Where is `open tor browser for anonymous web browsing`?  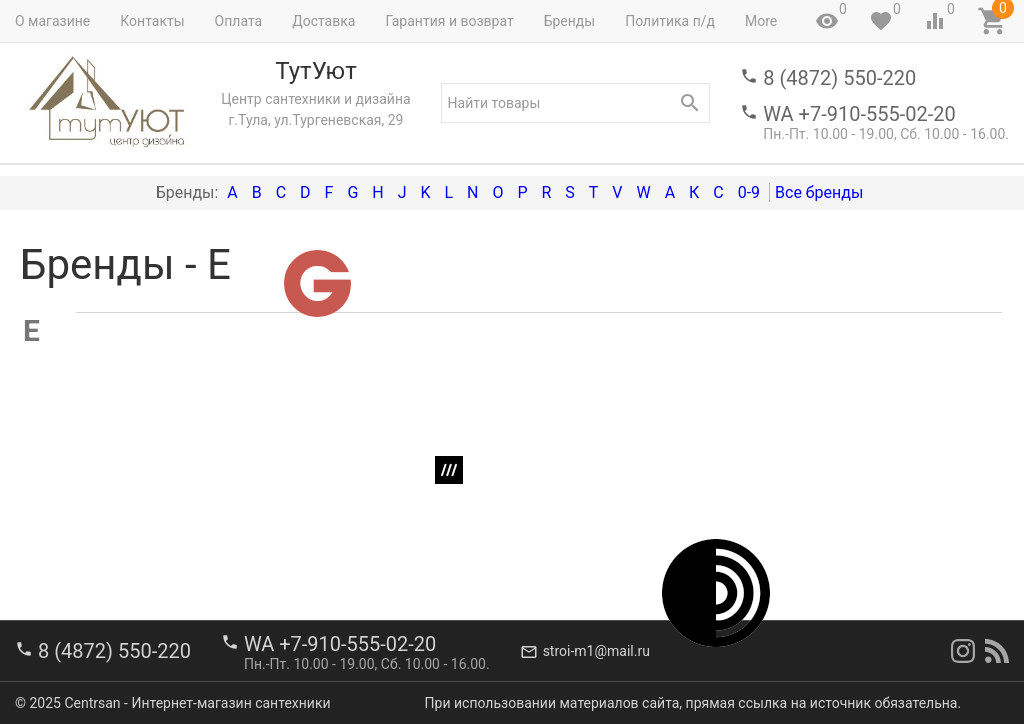 open tor browser for anonymous web browsing is located at coordinates (716, 593).